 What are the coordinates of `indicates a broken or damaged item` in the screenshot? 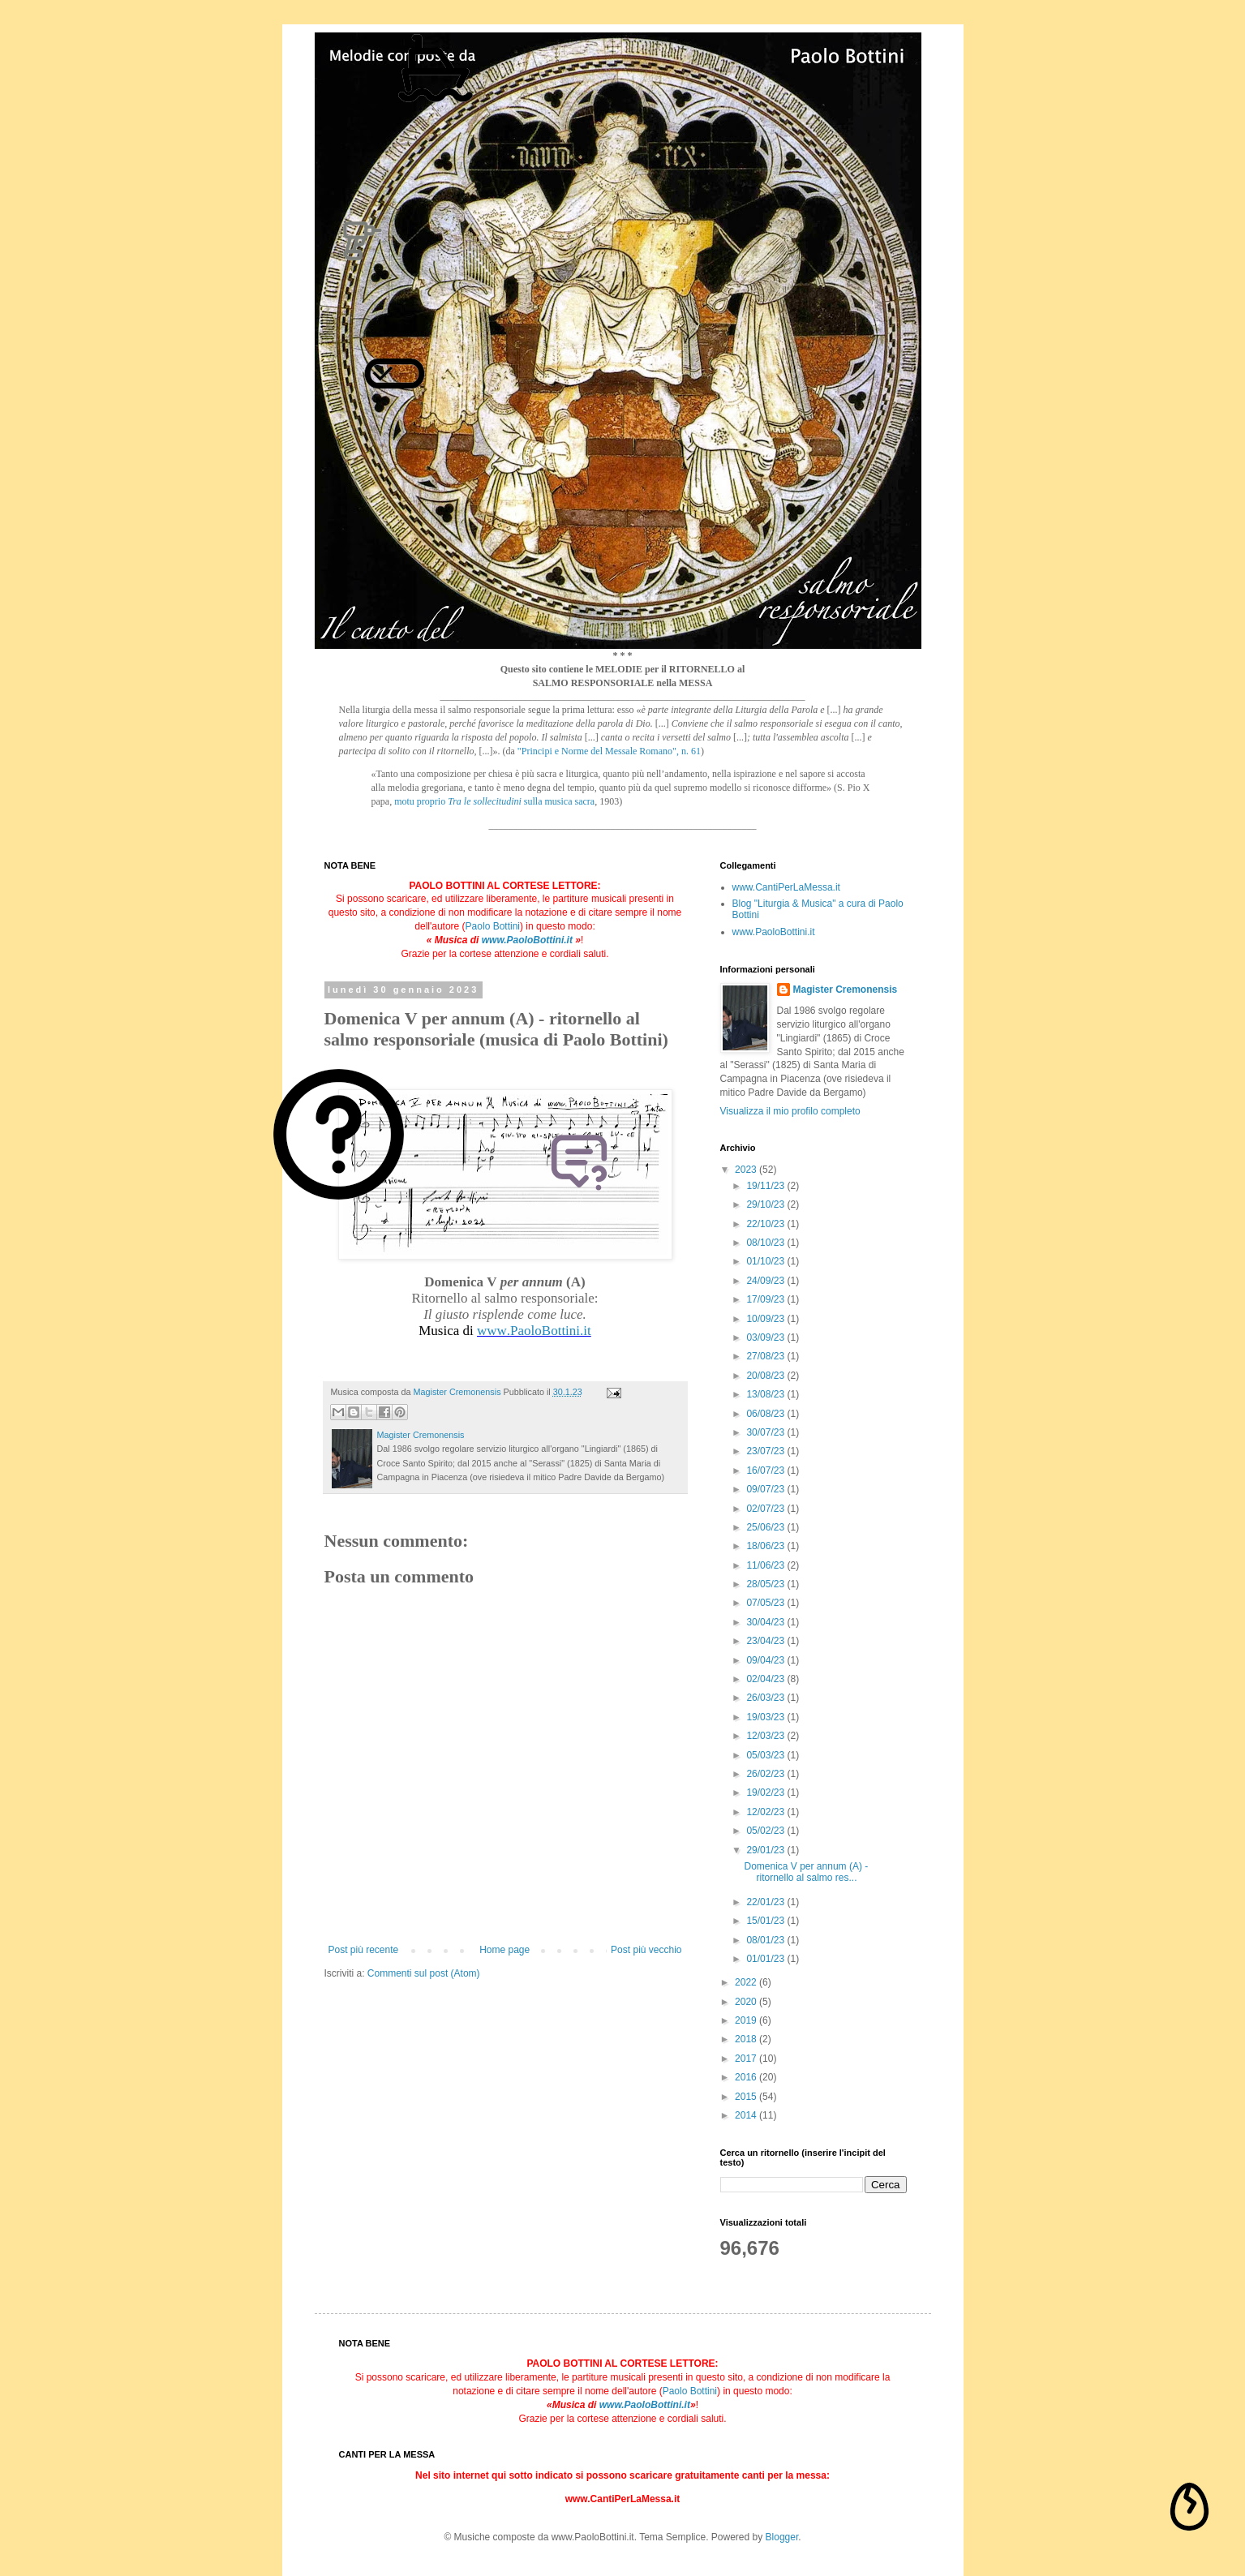 It's located at (1189, 2506).